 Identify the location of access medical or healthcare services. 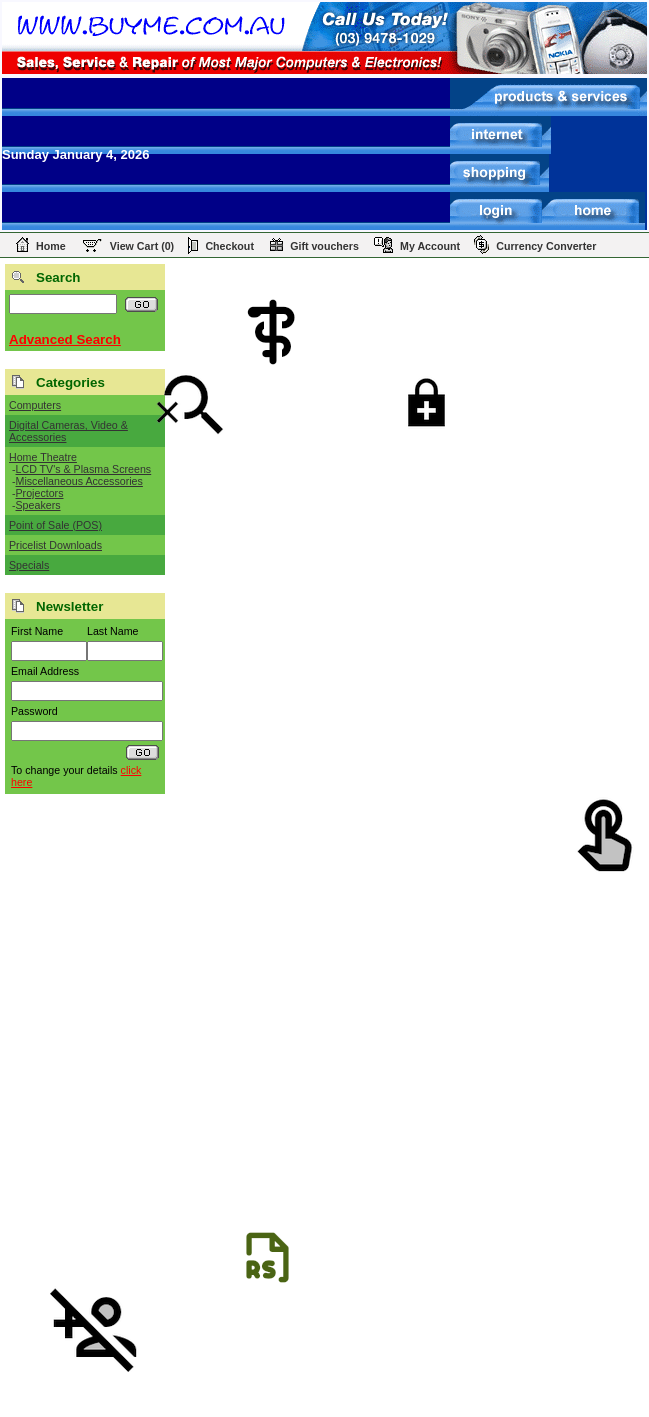
(273, 332).